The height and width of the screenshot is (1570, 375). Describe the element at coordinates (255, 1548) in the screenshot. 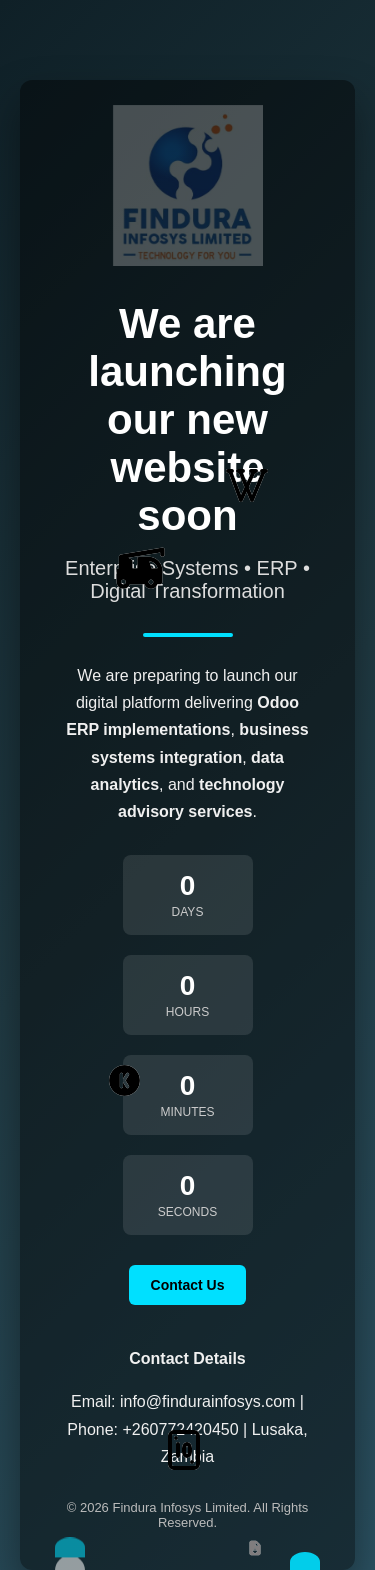

I see `download file` at that location.